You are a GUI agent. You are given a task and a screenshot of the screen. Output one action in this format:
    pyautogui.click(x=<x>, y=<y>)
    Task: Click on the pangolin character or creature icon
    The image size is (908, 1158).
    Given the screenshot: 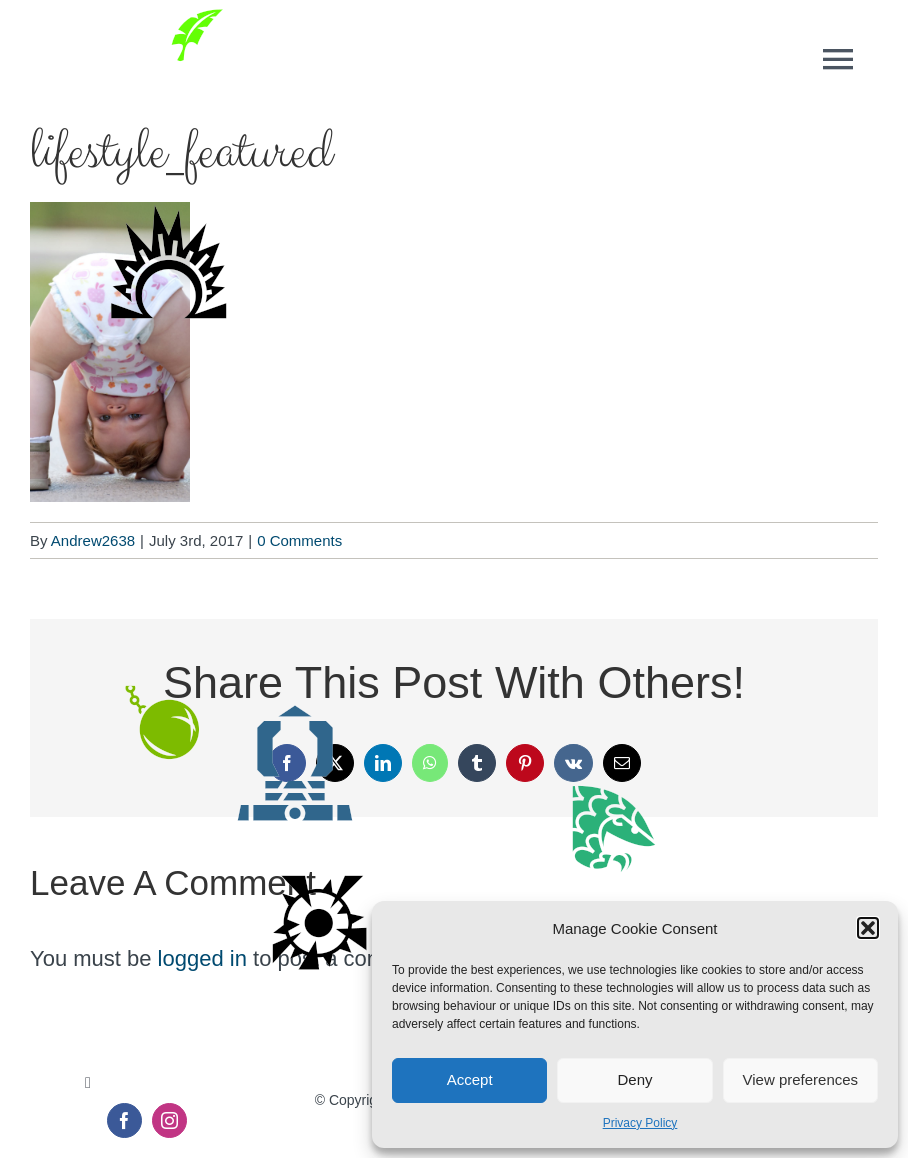 What is the action you would take?
    pyautogui.click(x=617, y=829)
    